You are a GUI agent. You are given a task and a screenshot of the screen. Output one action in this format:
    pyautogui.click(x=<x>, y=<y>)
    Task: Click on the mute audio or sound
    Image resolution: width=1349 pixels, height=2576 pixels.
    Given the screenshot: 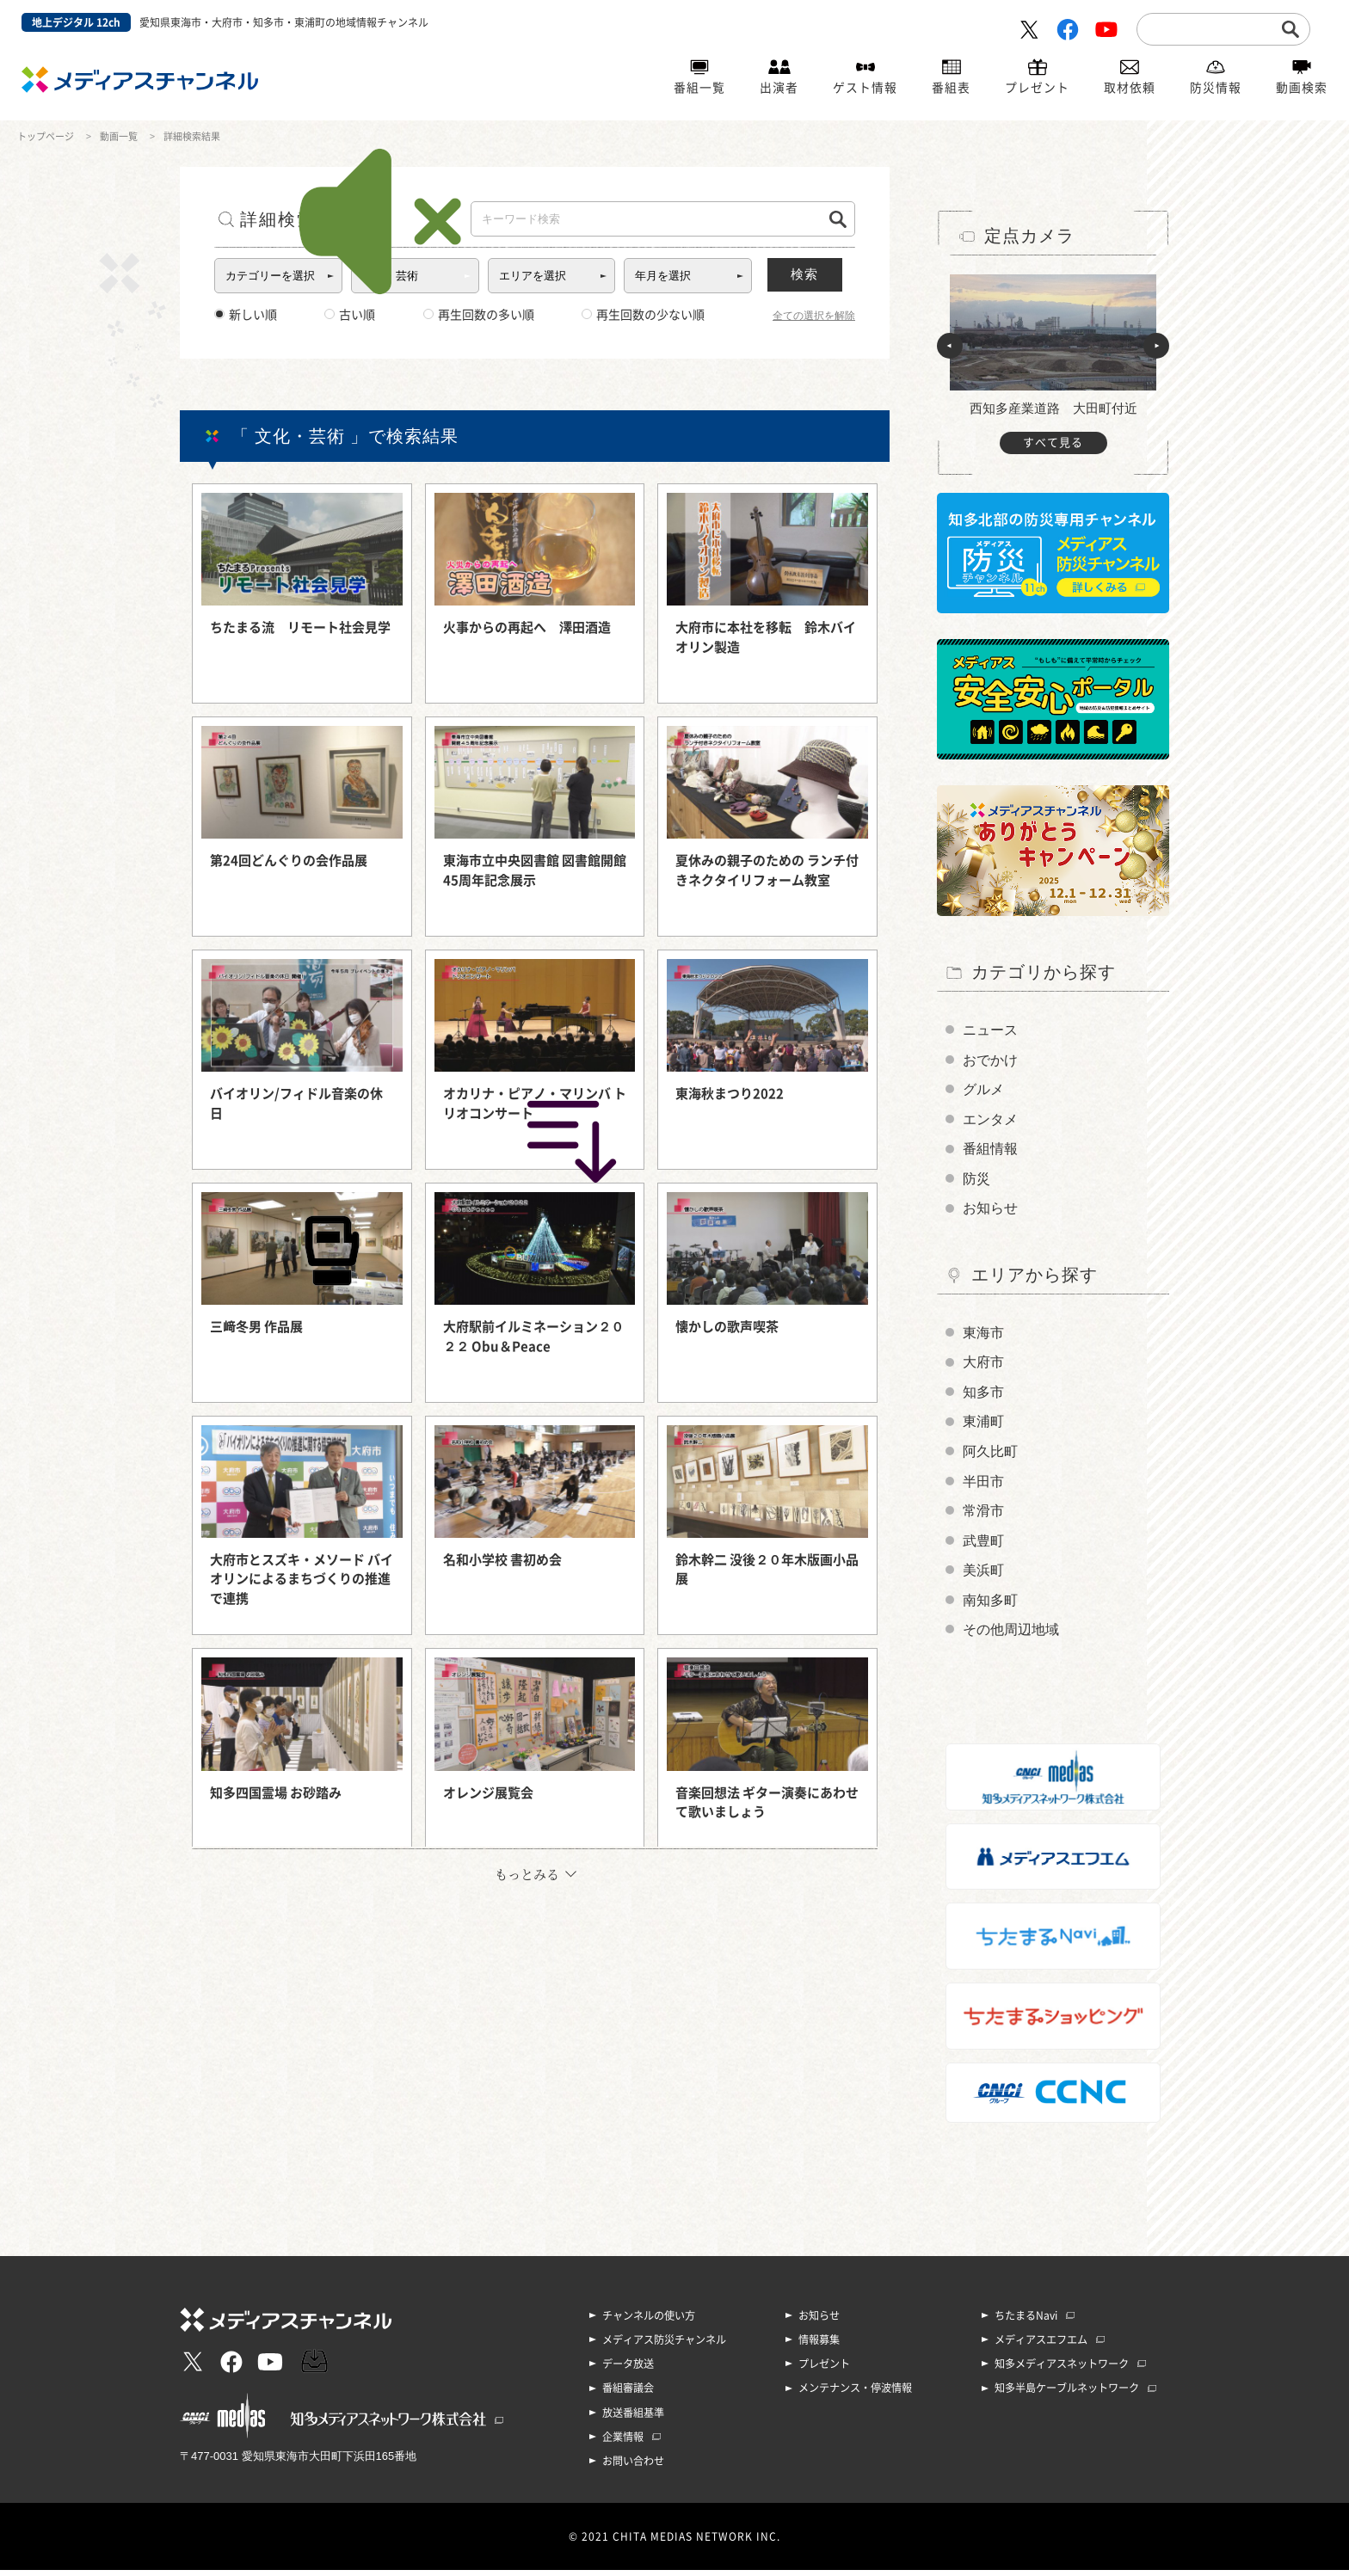 What is the action you would take?
    pyautogui.click(x=379, y=221)
    